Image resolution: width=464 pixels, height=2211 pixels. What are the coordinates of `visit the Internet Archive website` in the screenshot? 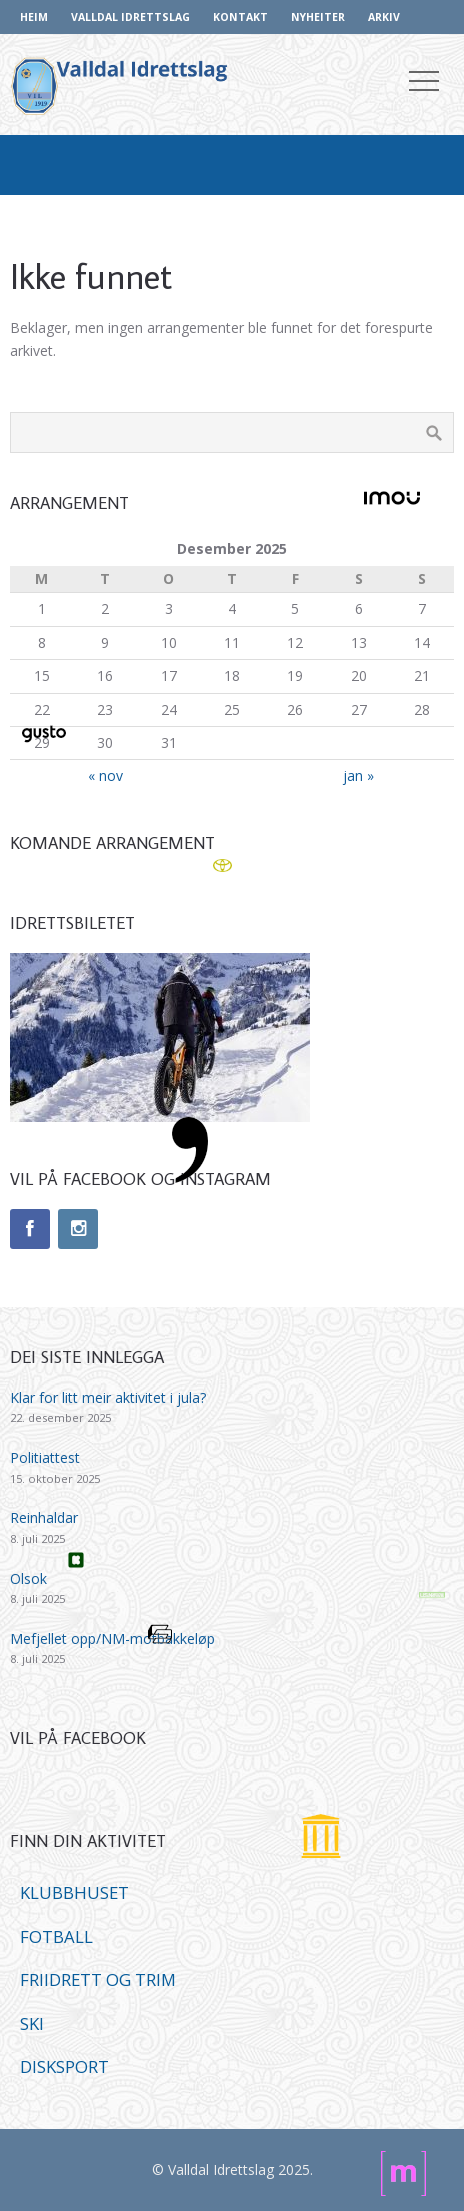 It's located at (321, 1836).